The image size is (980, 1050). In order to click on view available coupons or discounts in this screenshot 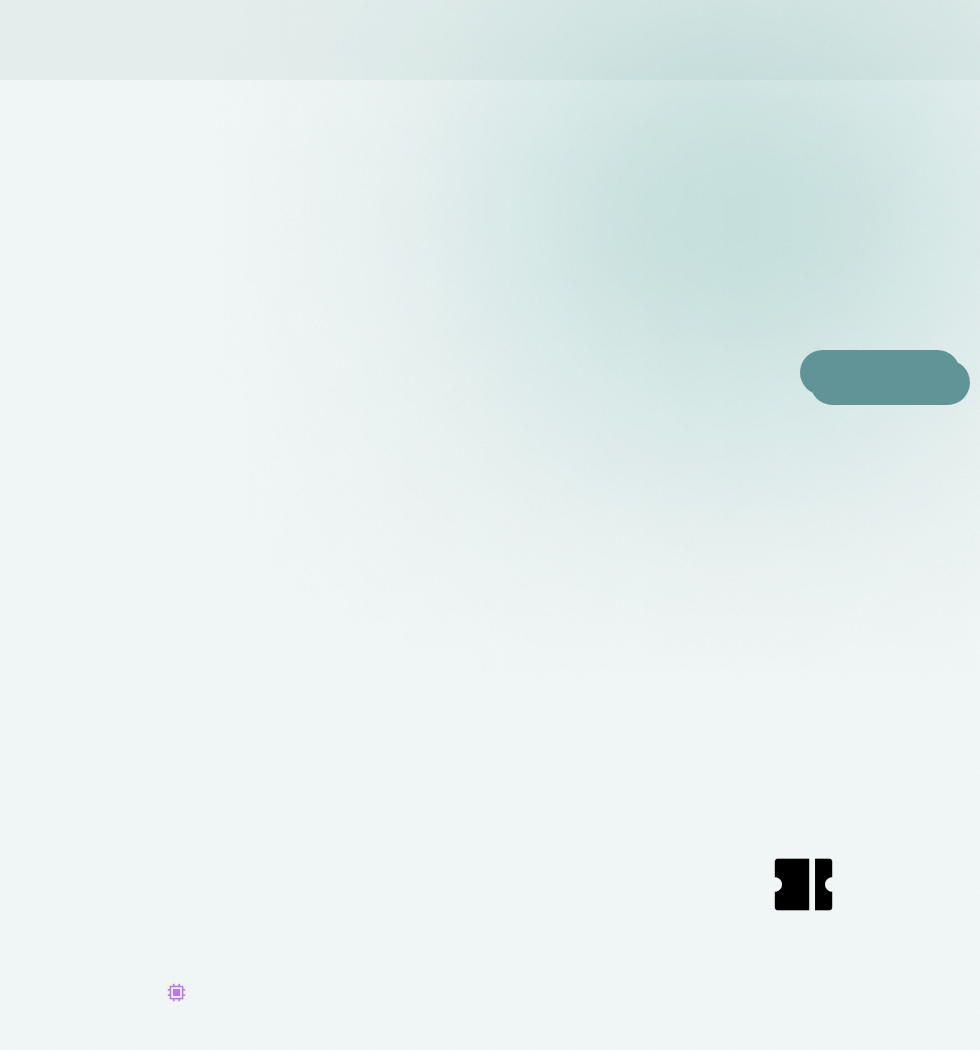, I will do `click(803, 884)`.